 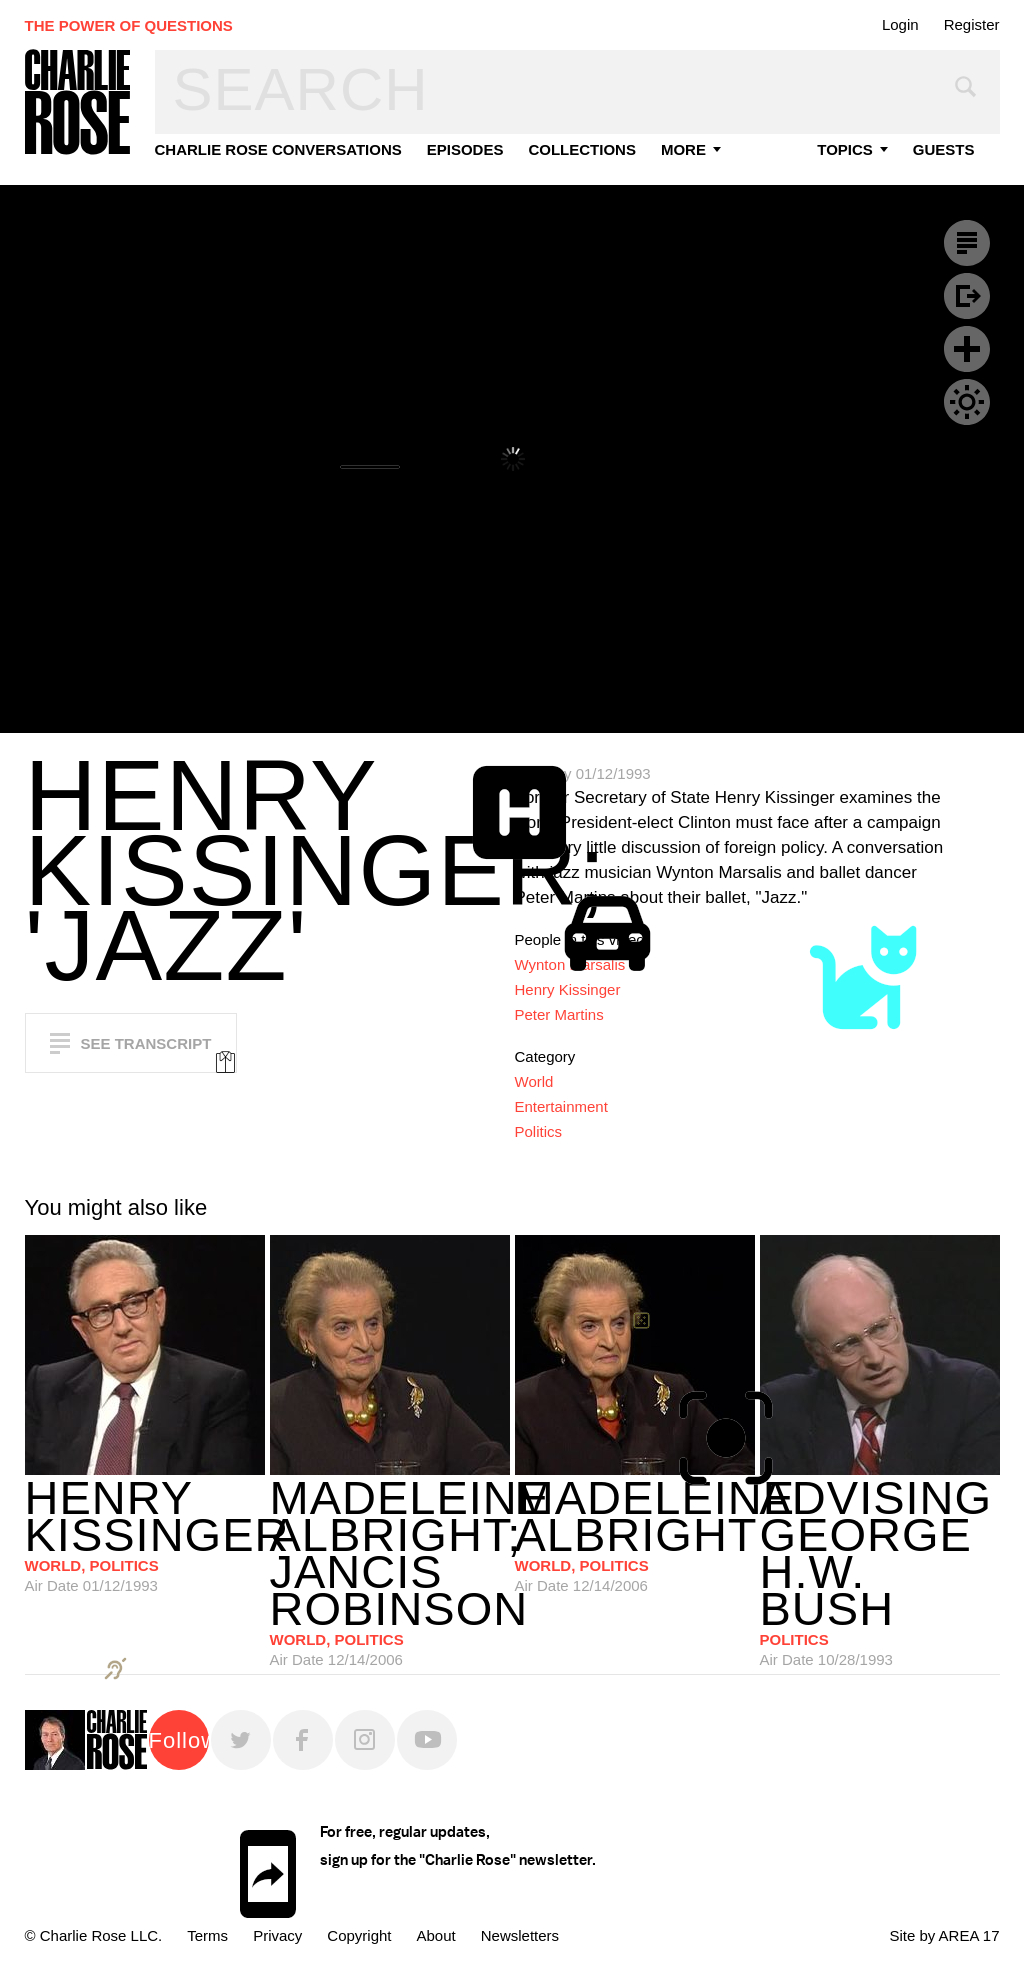 I want to click on view clothing or apparel items, so click(x=225, y=1062).